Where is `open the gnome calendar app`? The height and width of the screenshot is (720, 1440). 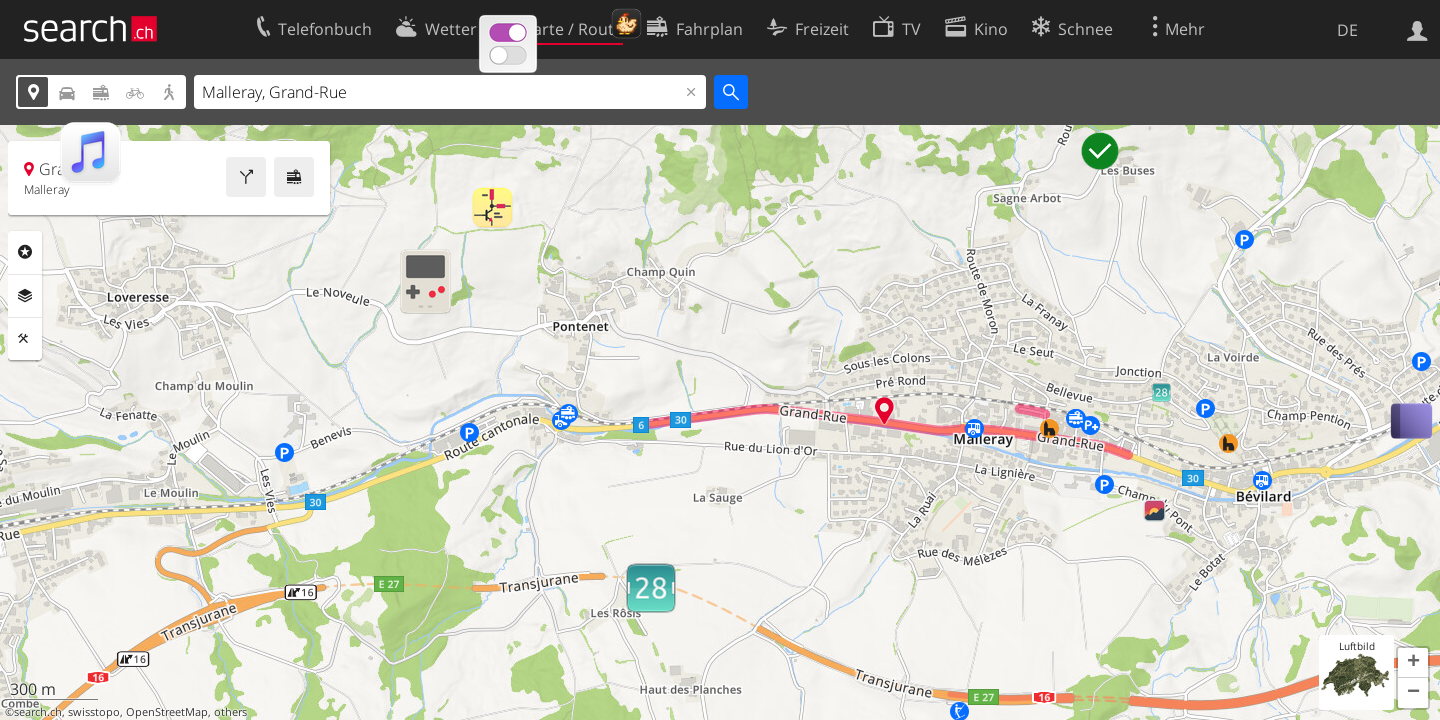 open the gnome calendar app is located at coordinates (651, 588).